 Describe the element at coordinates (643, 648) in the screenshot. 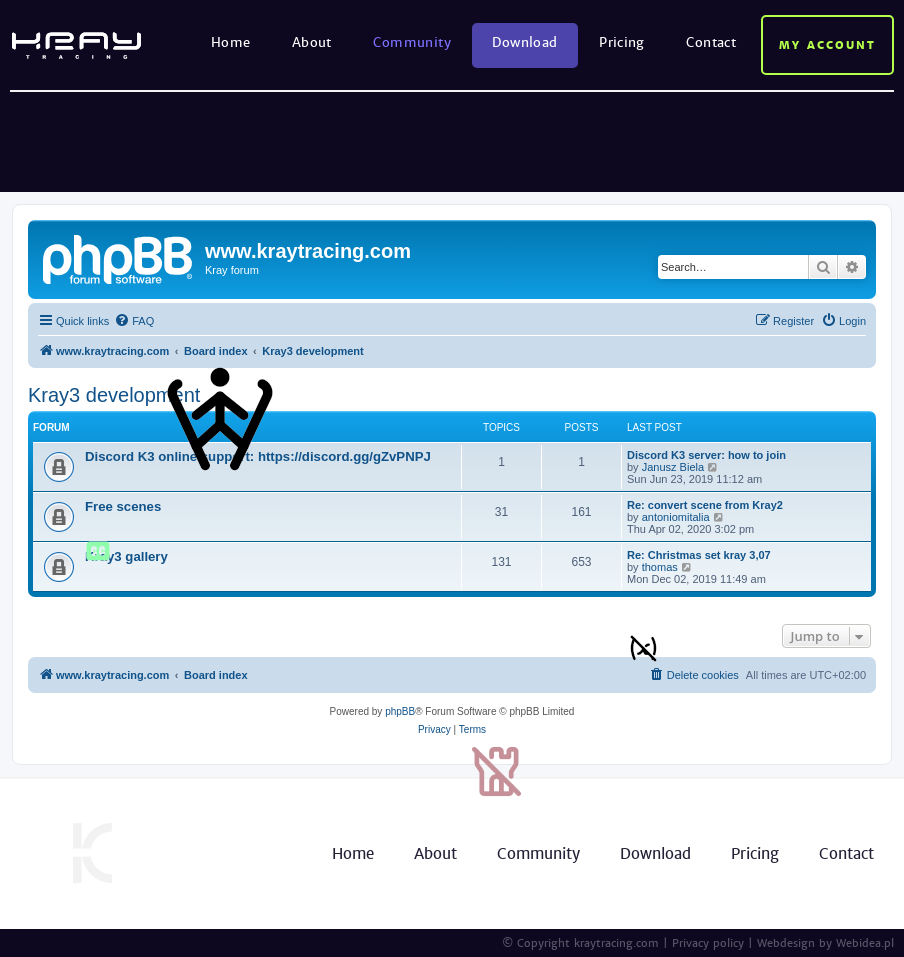

I see `disable variable or dynamic content` at that location.